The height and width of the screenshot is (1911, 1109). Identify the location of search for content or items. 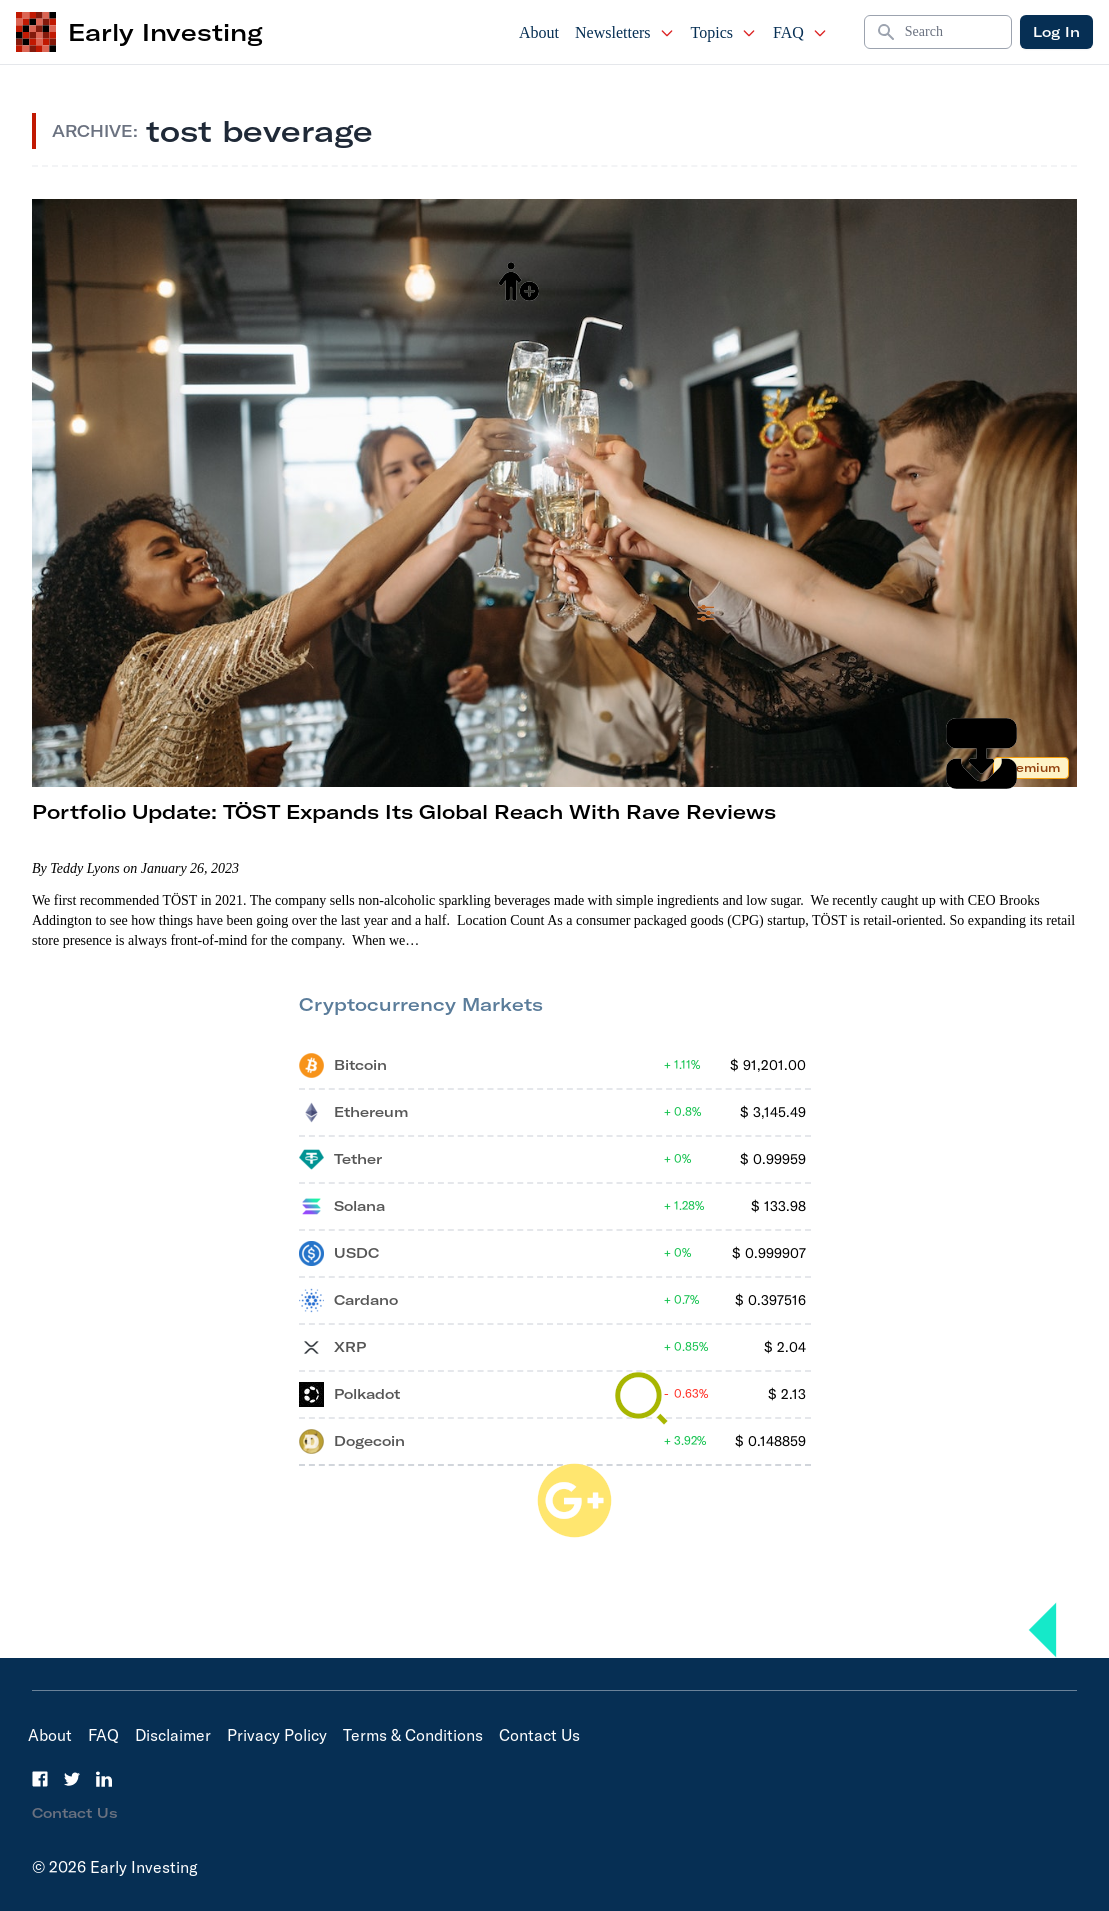
(641, 1398).